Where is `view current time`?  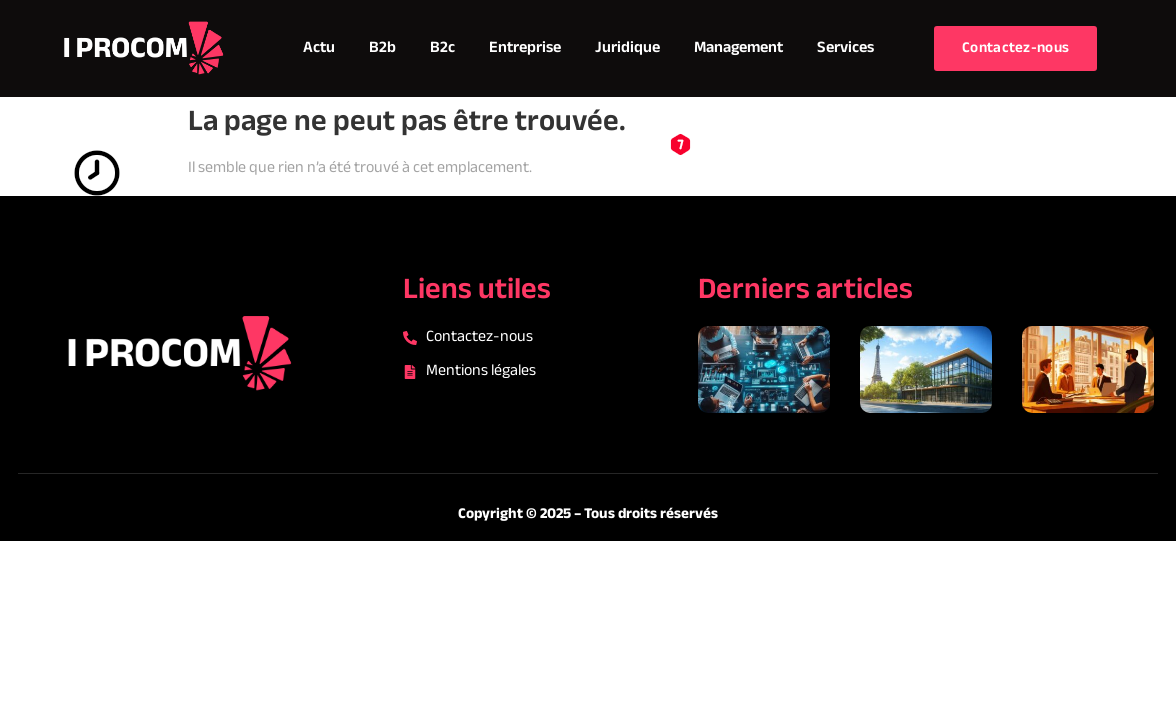
view current time is located at coordinates (97, 173).